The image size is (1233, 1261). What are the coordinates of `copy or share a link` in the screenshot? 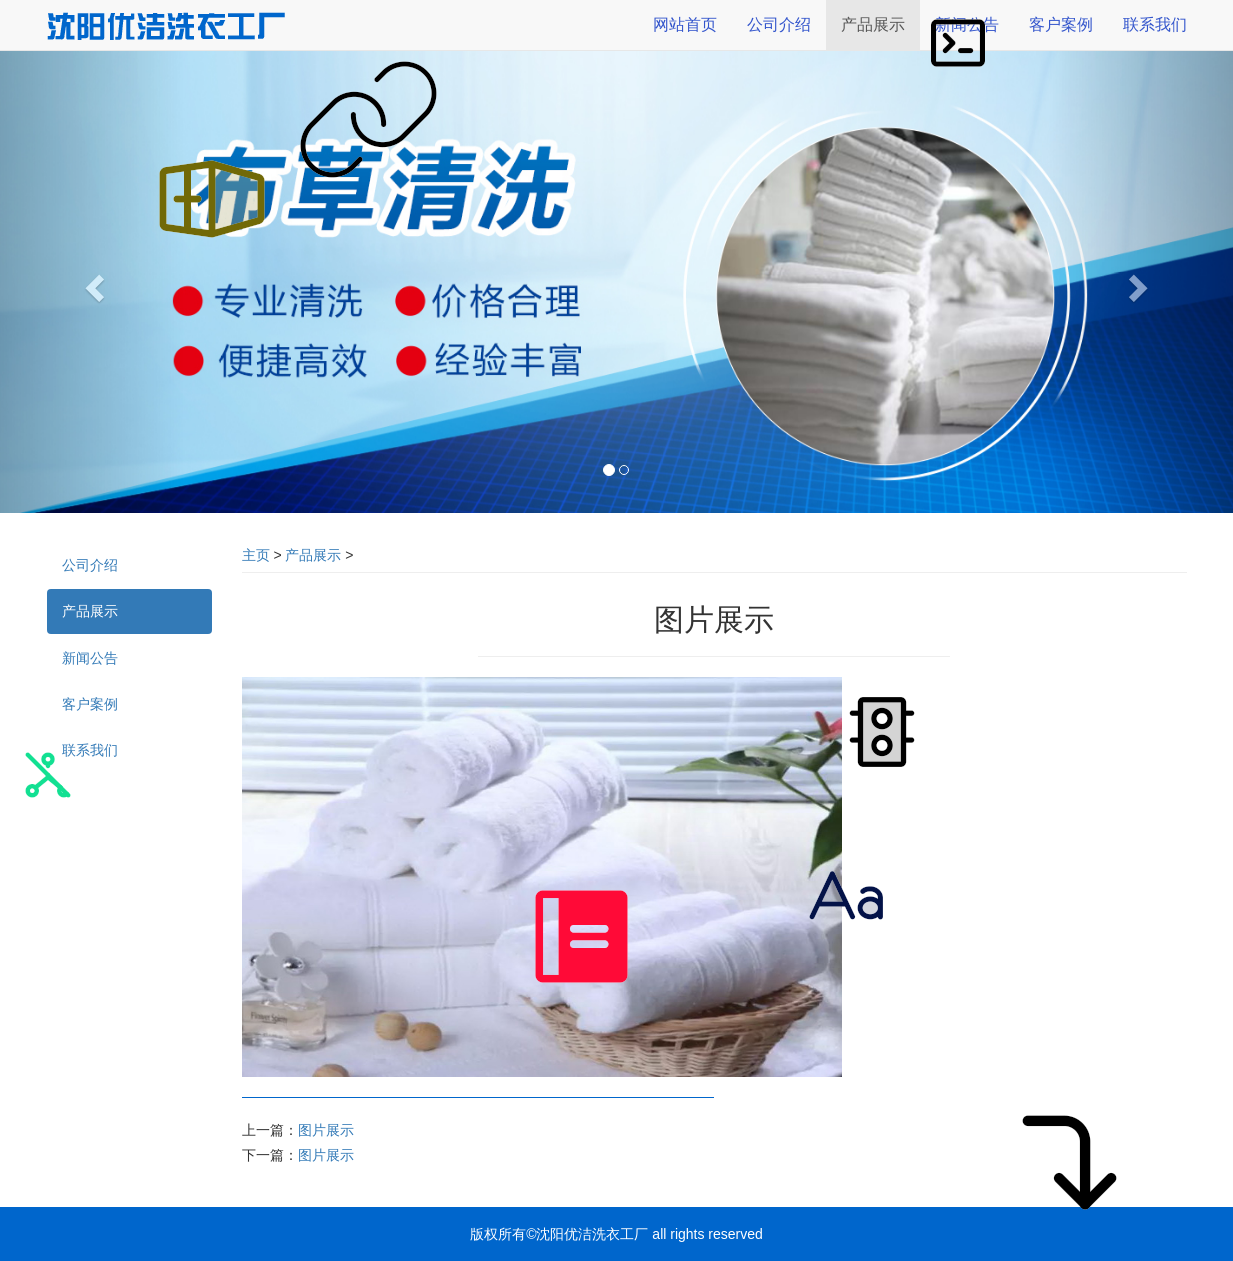 It's located at (368, 119).